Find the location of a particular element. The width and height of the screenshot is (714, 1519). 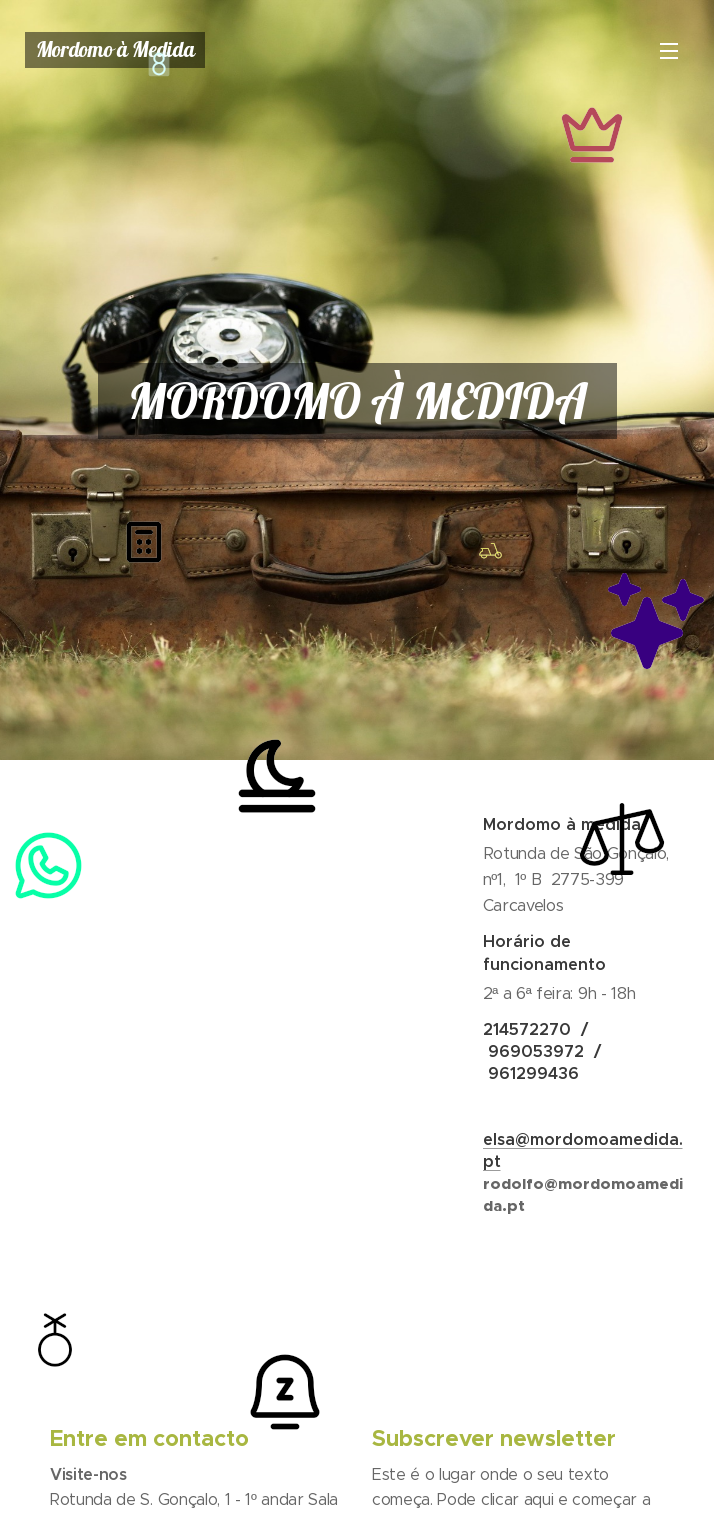

open the calculator app is located at coordinates (144, 542).